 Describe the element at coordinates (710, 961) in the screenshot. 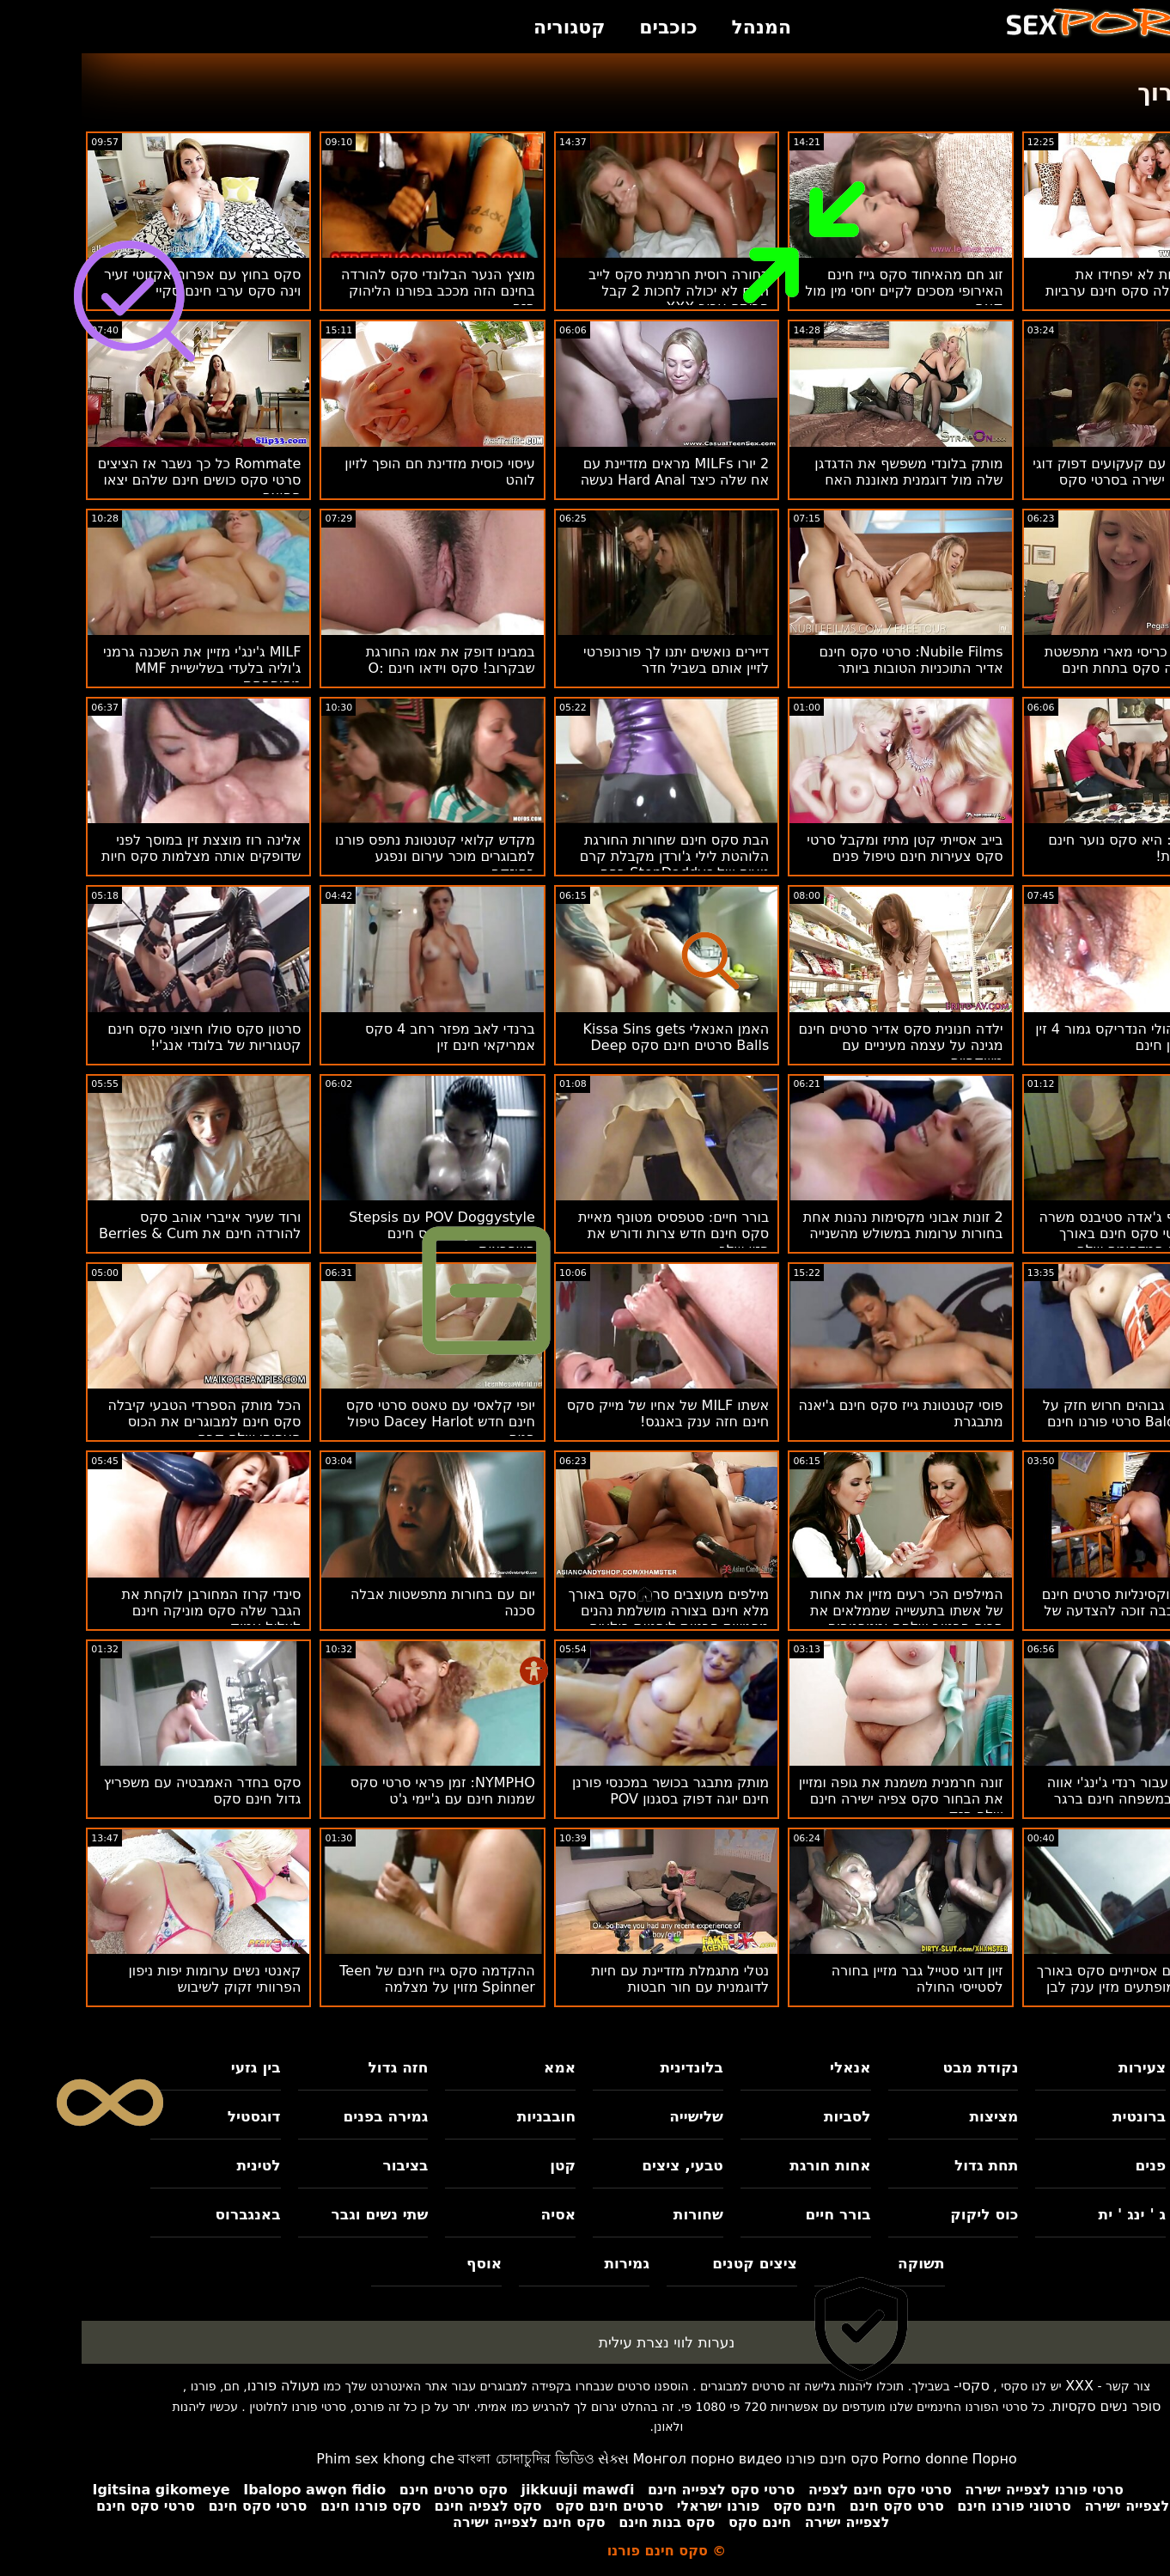

I see `search for content or items` at that location.